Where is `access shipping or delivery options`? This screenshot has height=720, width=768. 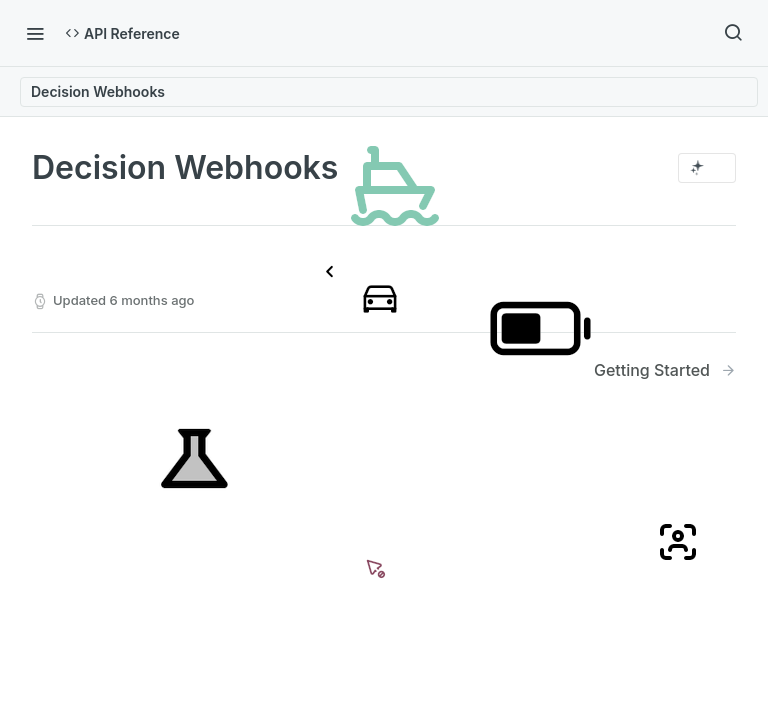
access shipping or delivery options is located at coordinates (395, 186).